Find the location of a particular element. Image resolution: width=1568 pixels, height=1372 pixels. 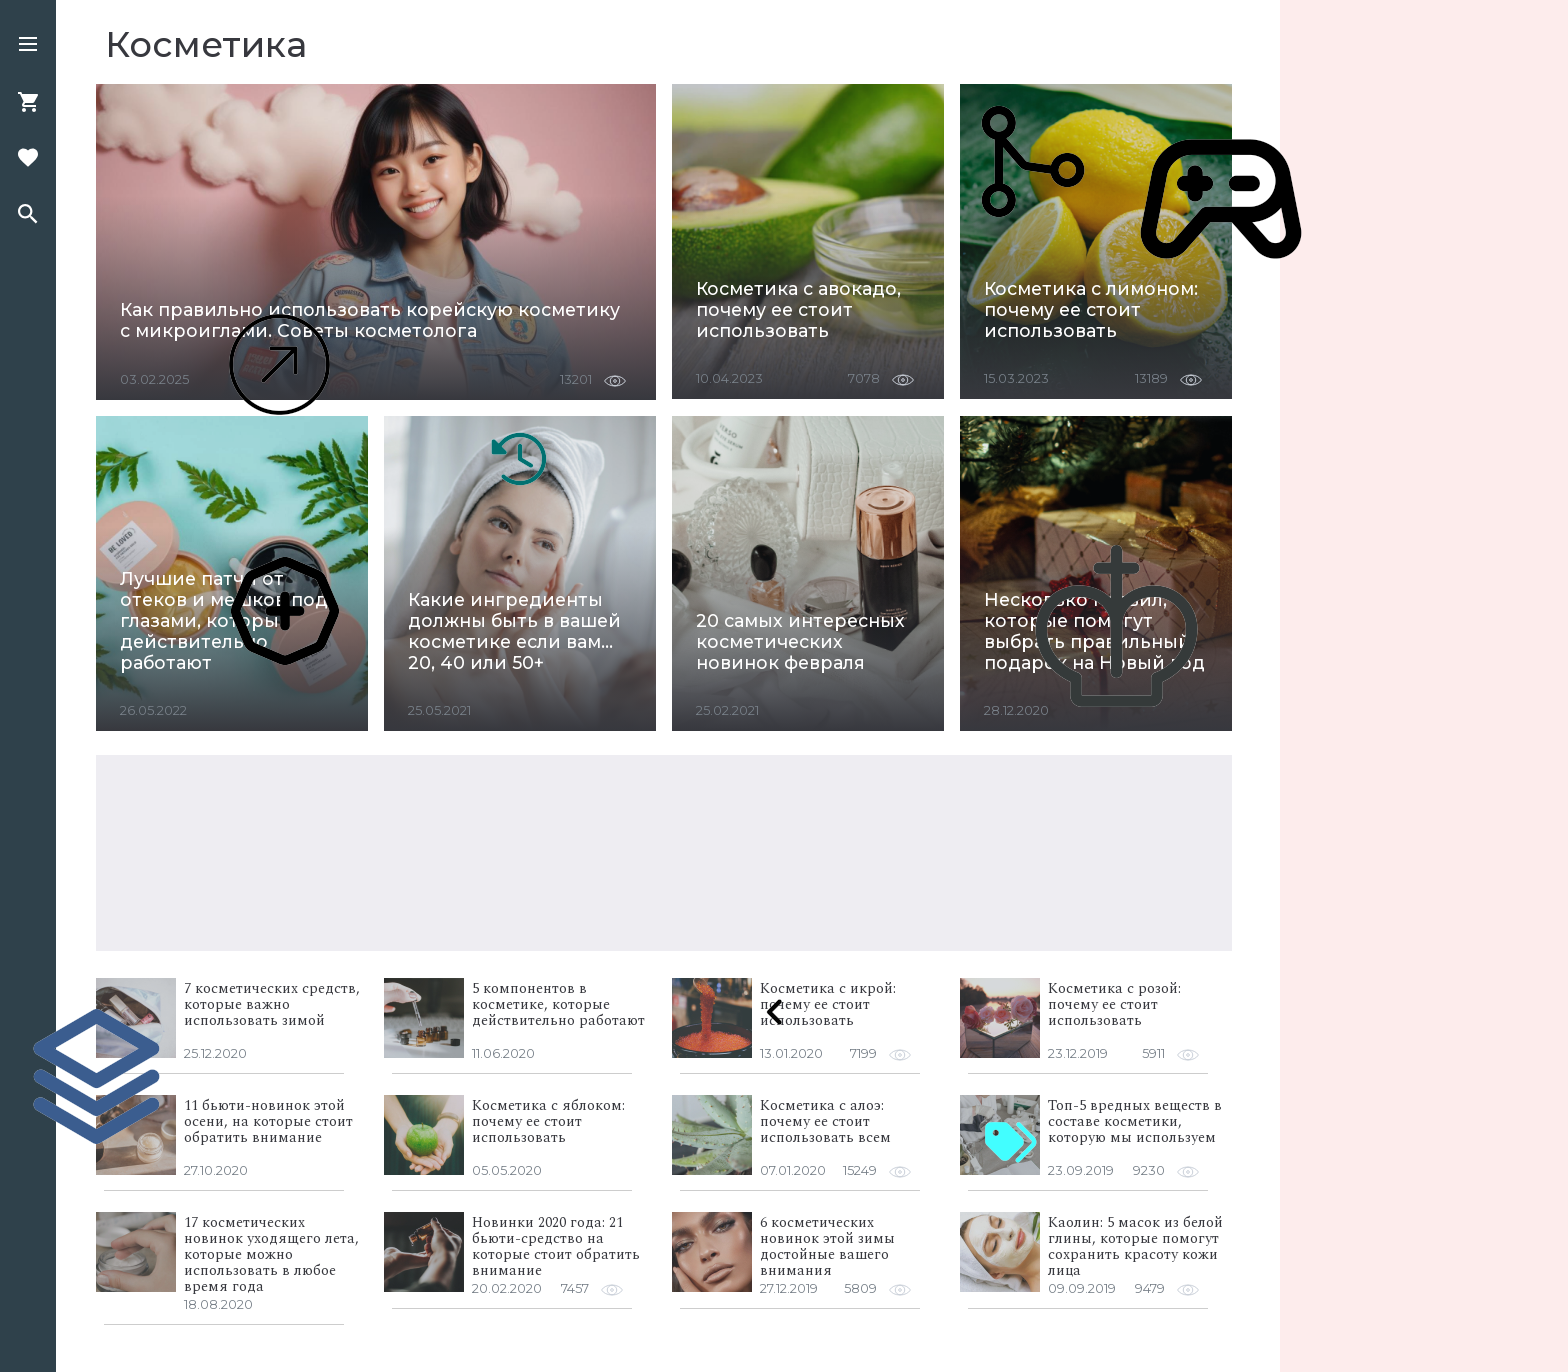

view or manage tags is located at coordinates (1009, 1143).